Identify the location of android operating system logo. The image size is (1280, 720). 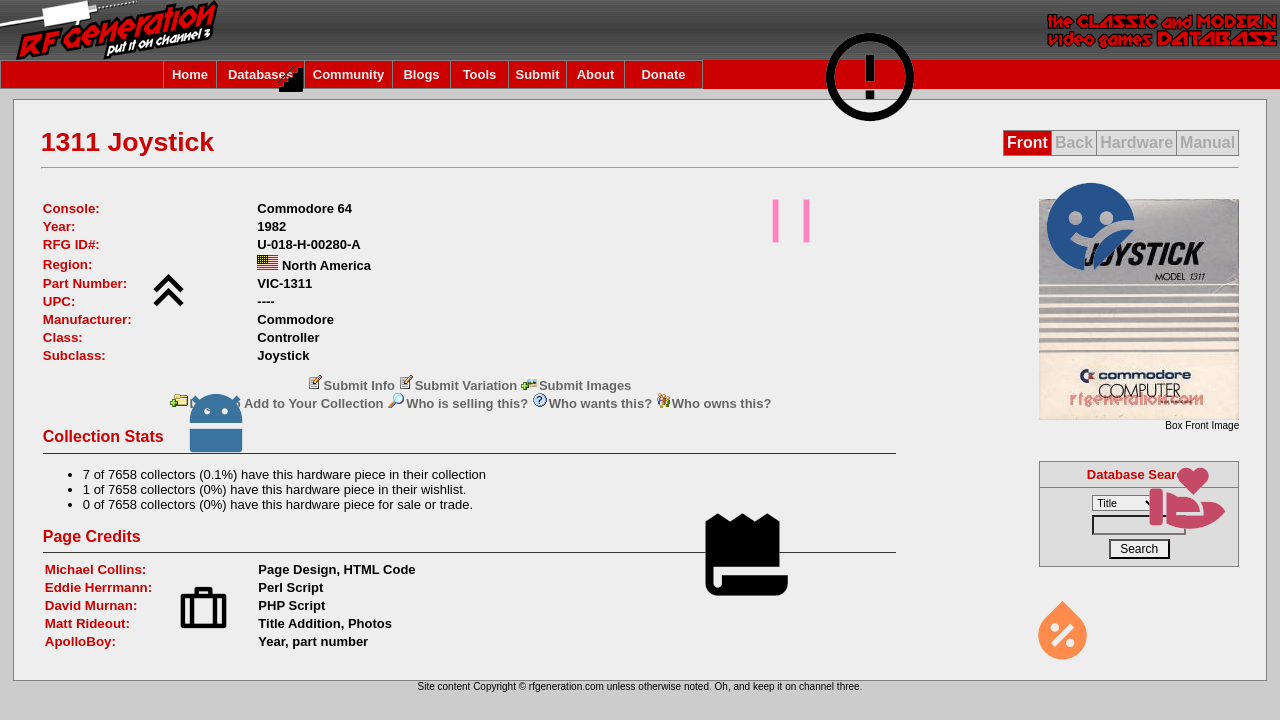
(216, 423).